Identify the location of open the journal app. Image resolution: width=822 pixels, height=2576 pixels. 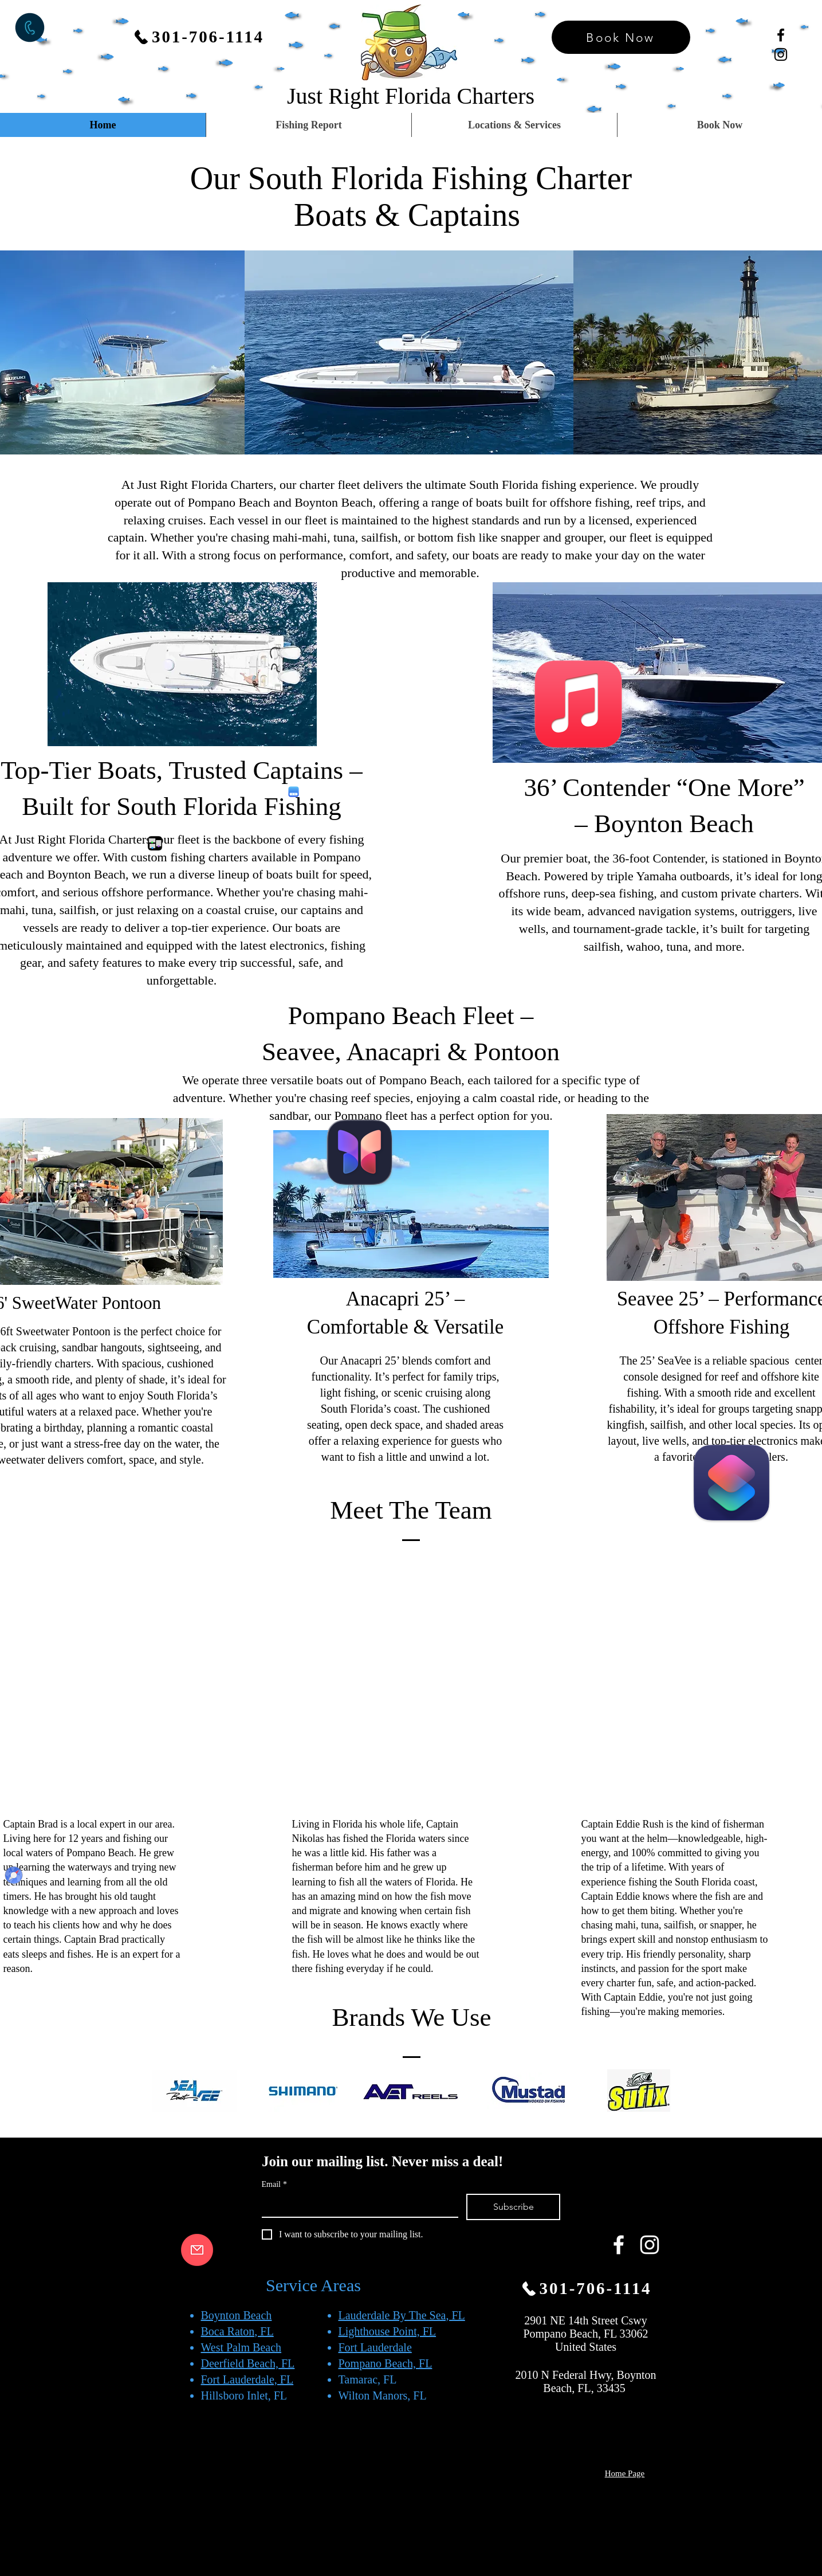
(359, 1152).